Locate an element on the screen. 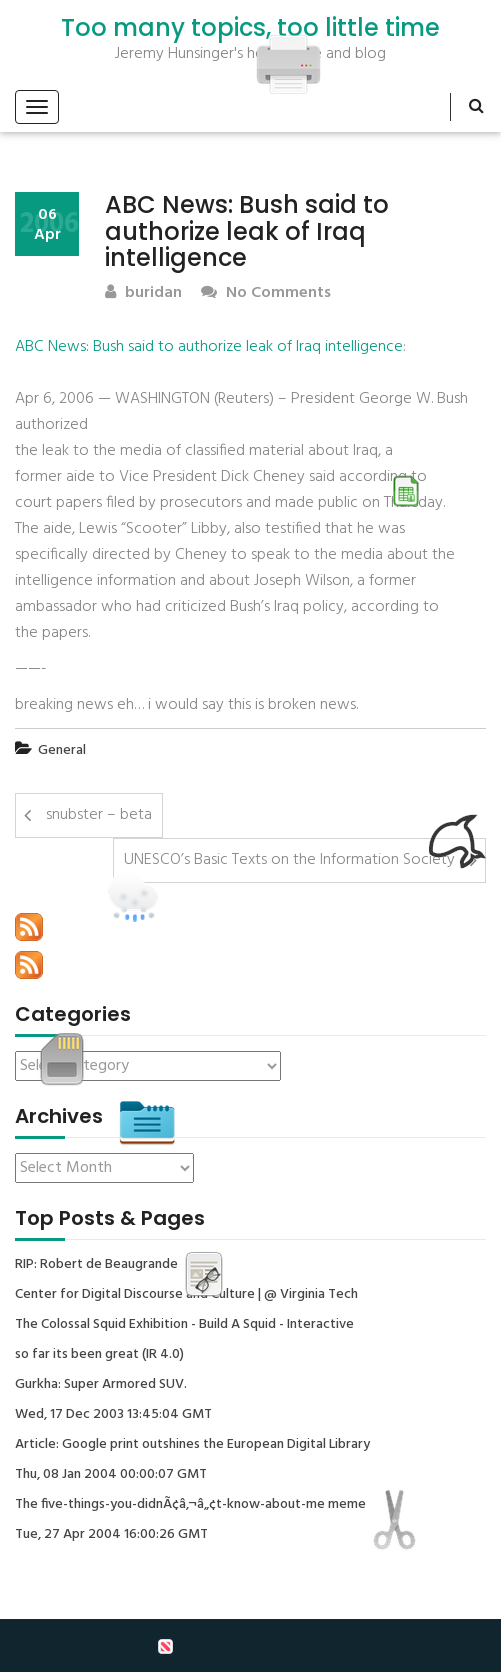  indicates mixed precipitation weather conditions is located at coordinates (133, 897).